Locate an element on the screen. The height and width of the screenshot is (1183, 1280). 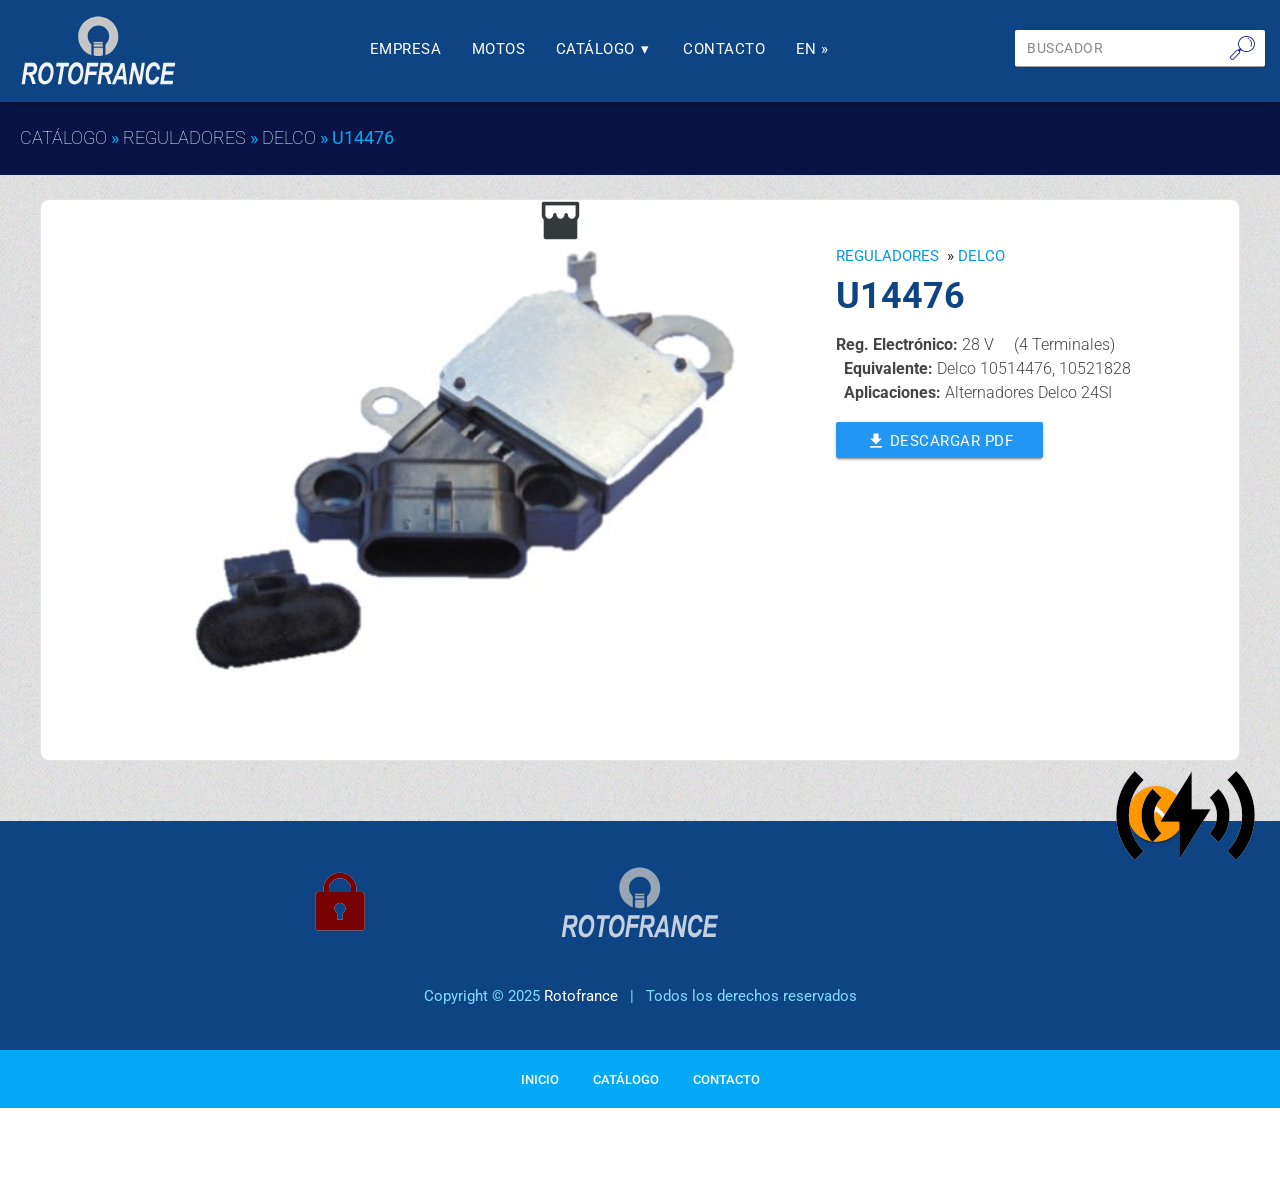
indicates a locked or secured item is located at coordinates (340, 903).